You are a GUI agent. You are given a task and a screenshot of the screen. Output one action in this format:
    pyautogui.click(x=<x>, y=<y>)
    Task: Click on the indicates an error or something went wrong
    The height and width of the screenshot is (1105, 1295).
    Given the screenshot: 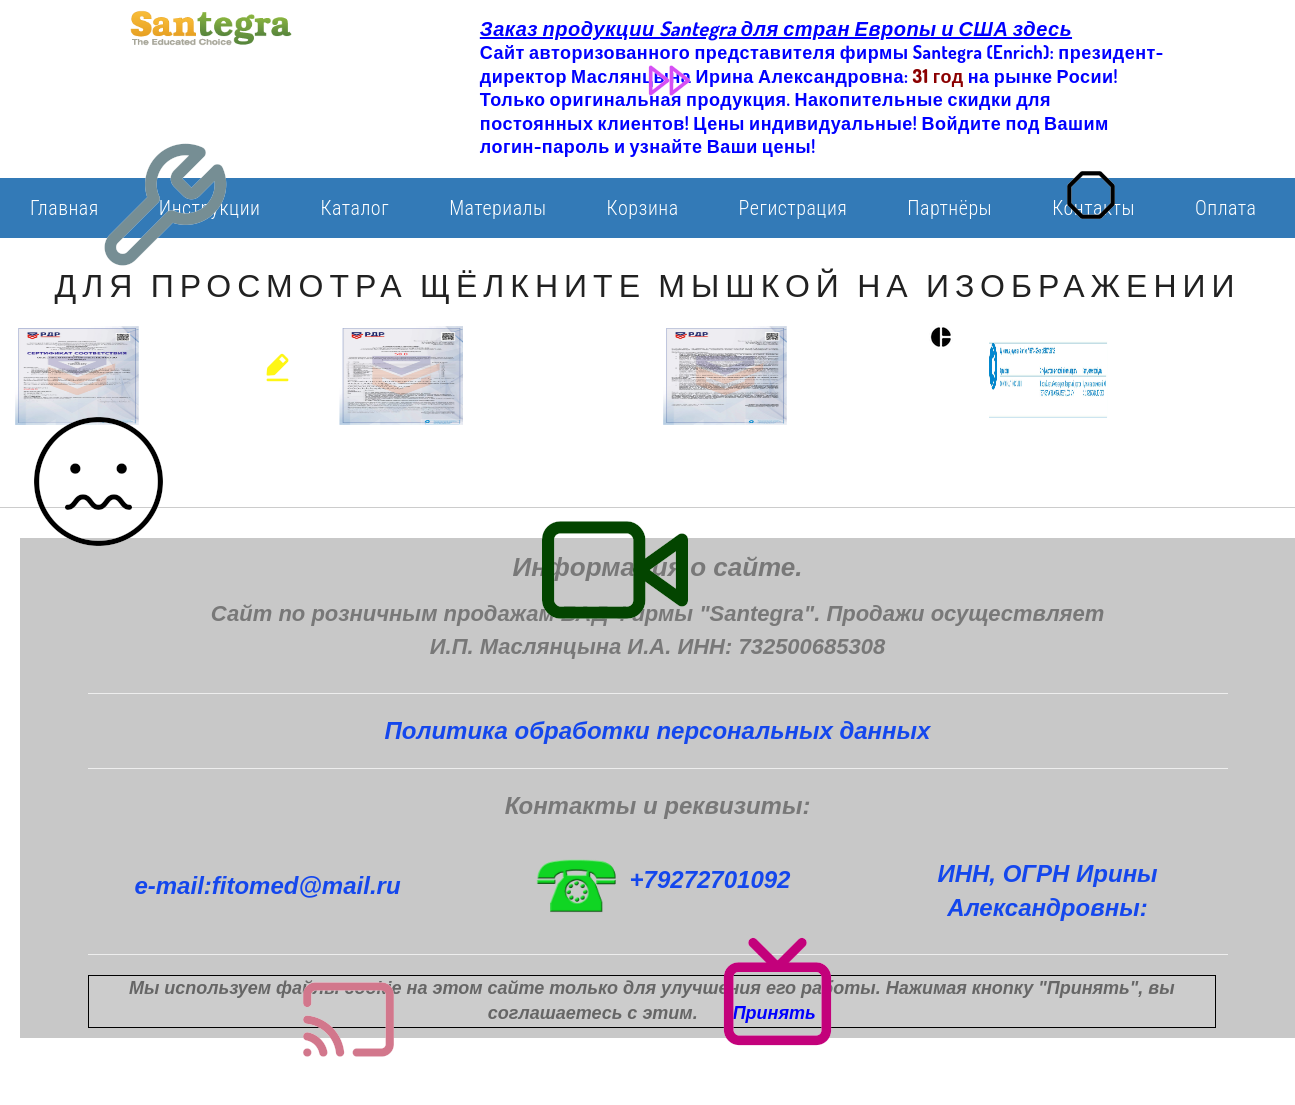 What is the action you would take?
    pyautogui.click(x=98, y=481)
    